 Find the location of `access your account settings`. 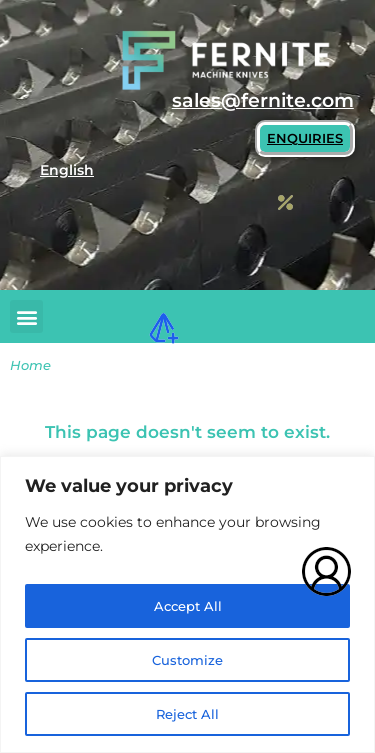

access your account settings is located at coordinates (326, 571).